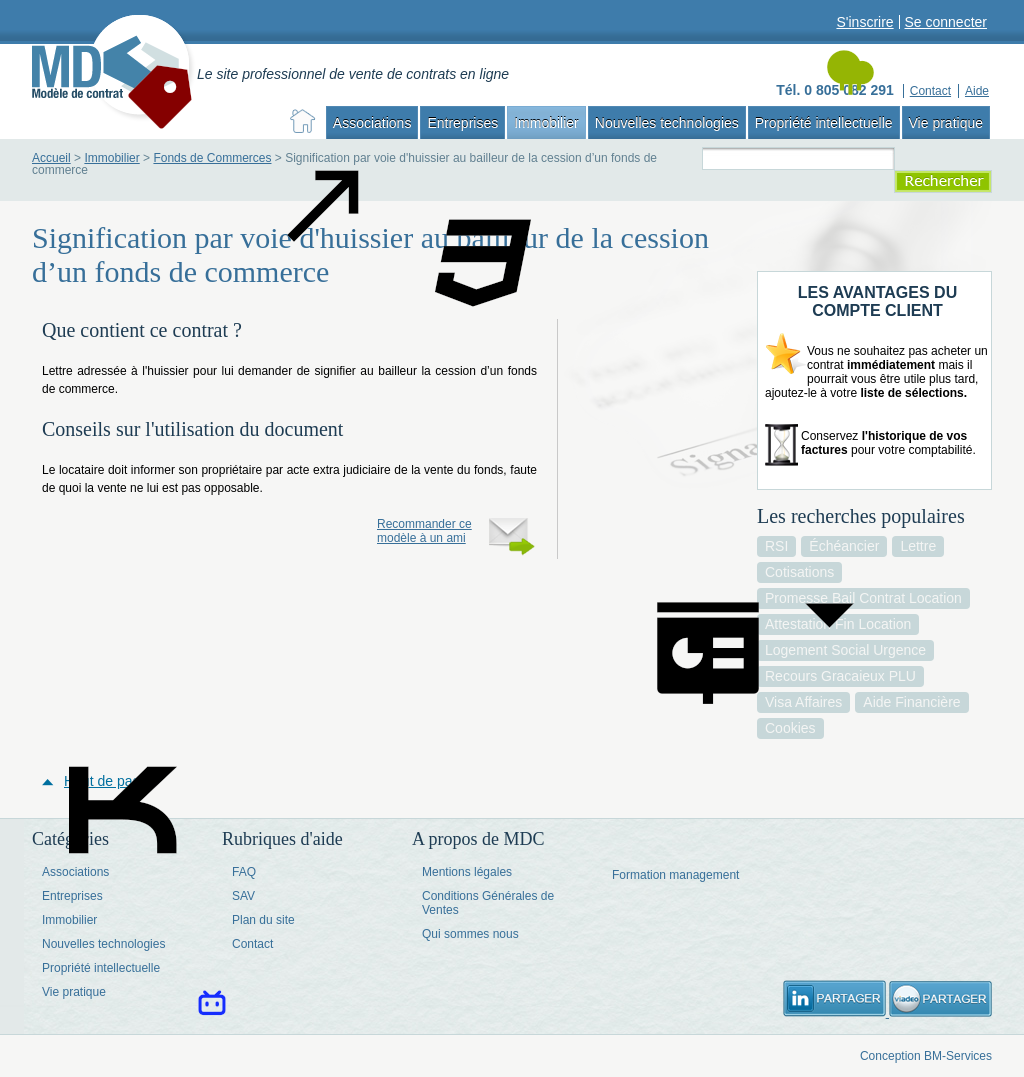 The image size is (1024, 1077). Describe the element at coordinates (324, 204) in the screenshot. I see `open link in new tab or external window` at that location.